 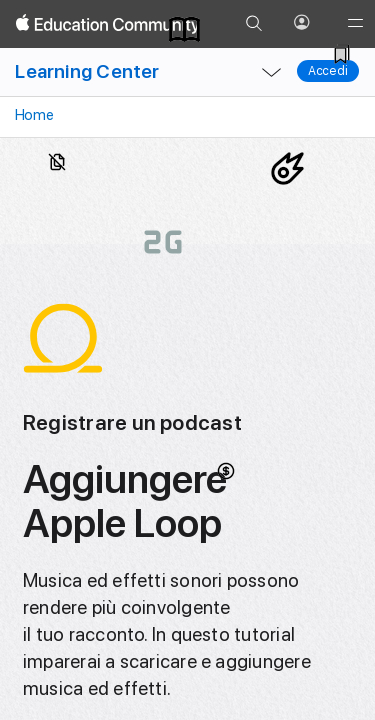 What do you see at coordinates (184, 29) in the screenshot?
I see `open library or reading list` at bounding box center [184, 29].